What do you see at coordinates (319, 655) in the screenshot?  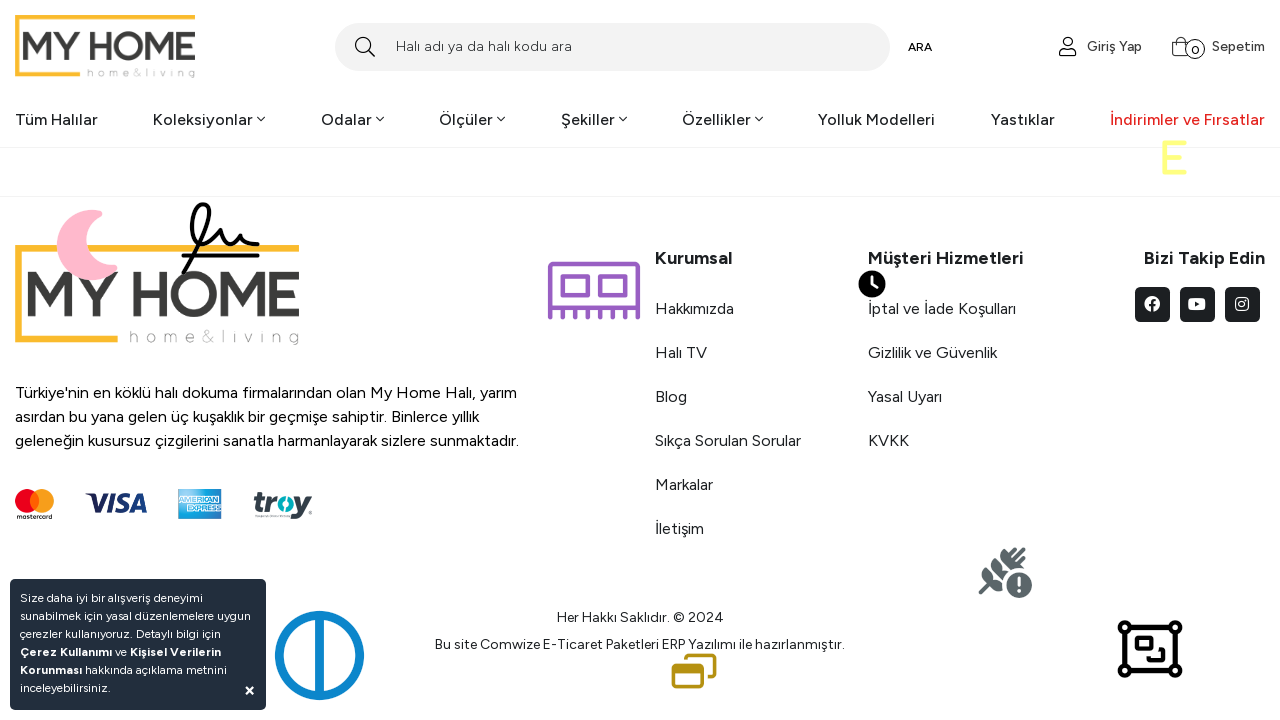 I see `toggle between light and dark mode` at bounding box center [319, 655].